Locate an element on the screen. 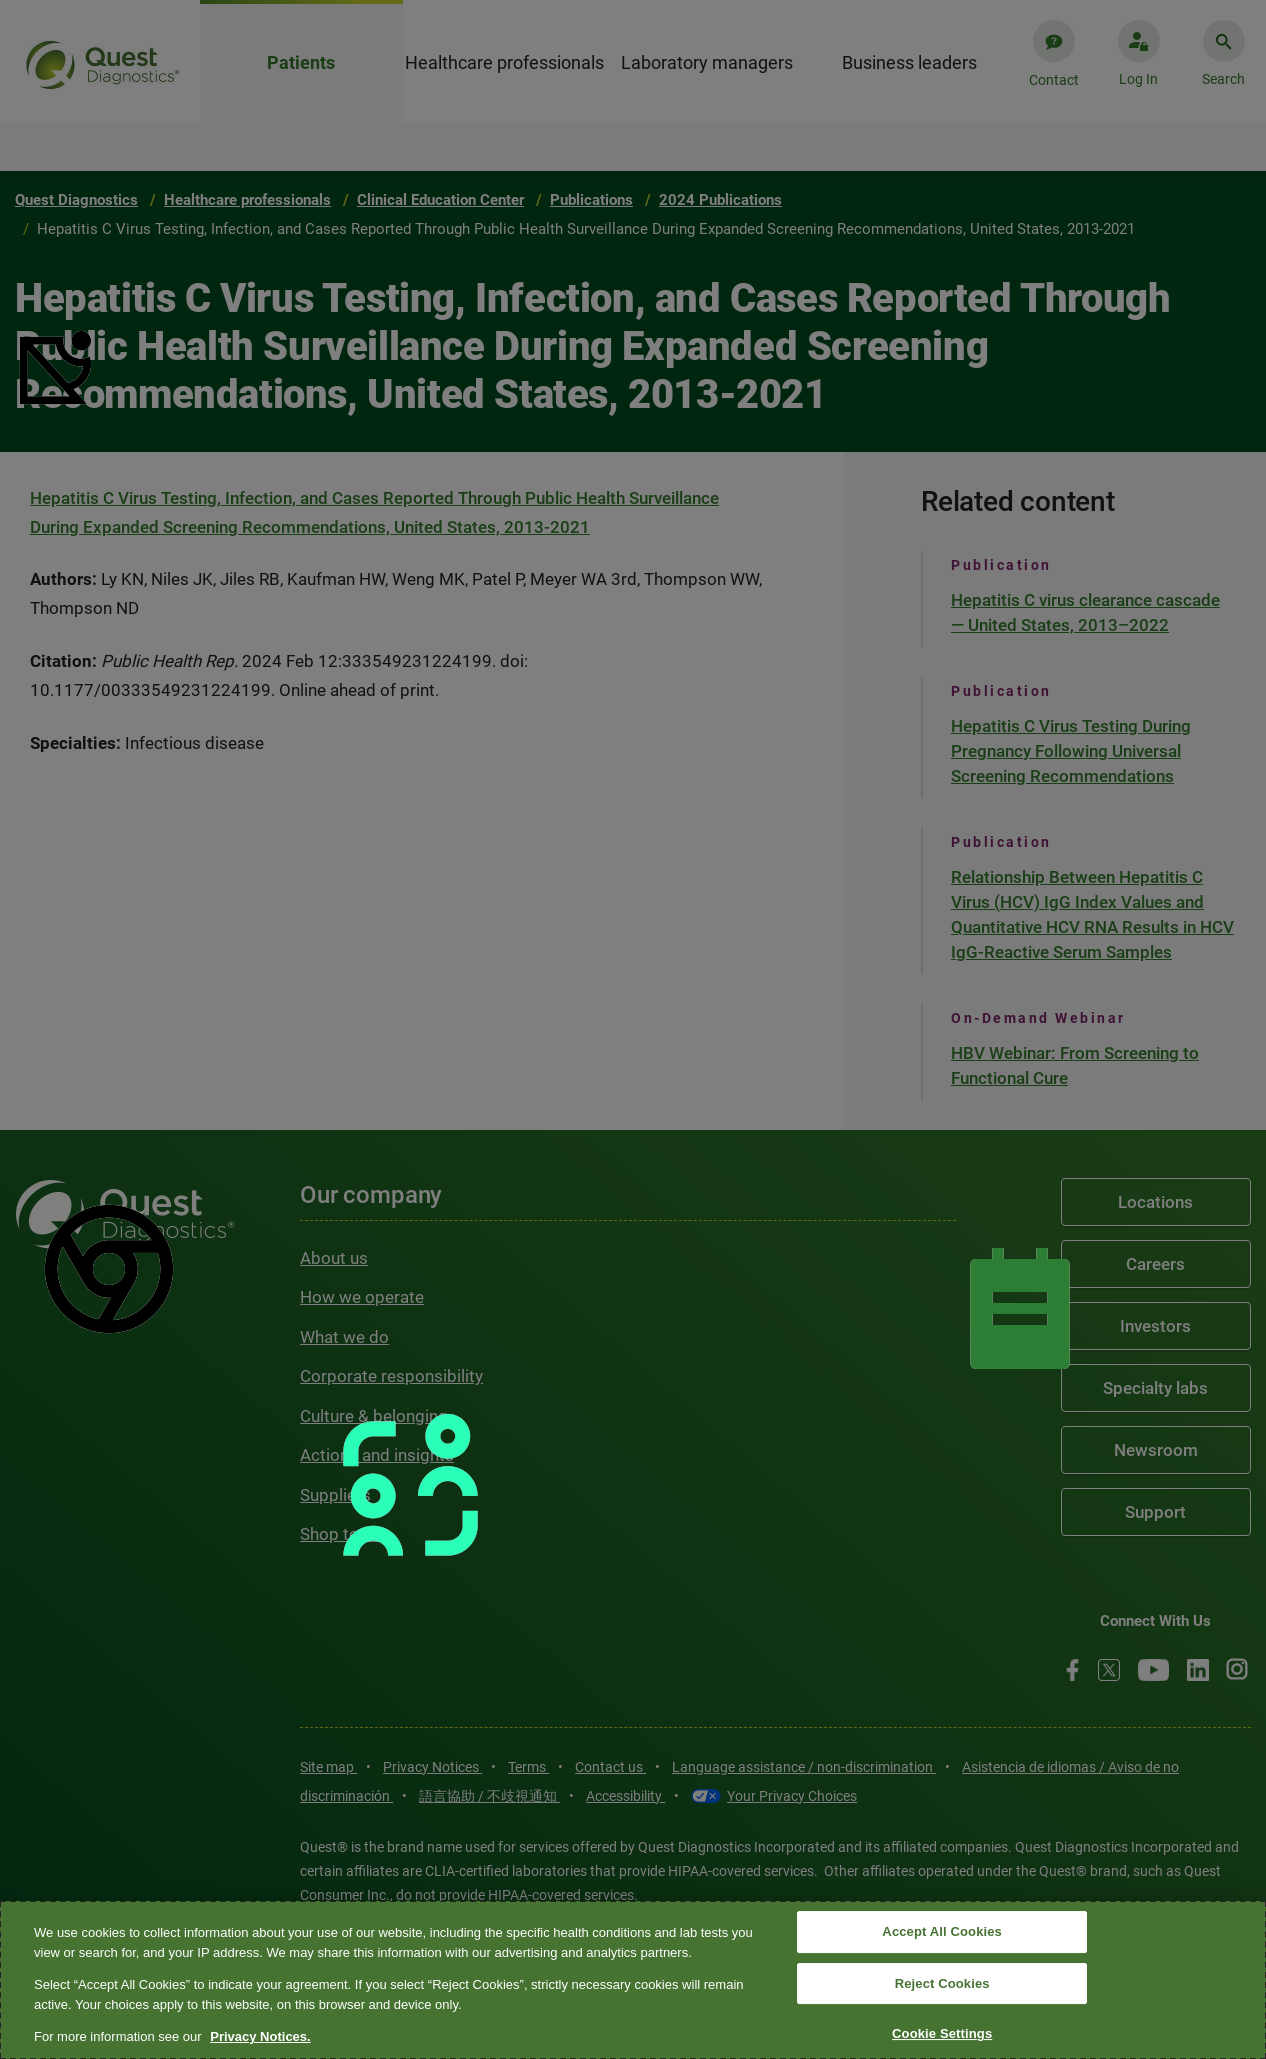 This screenshot has width=1266, height=2059. view your to-do list is located at coordinates (1020, 1314).